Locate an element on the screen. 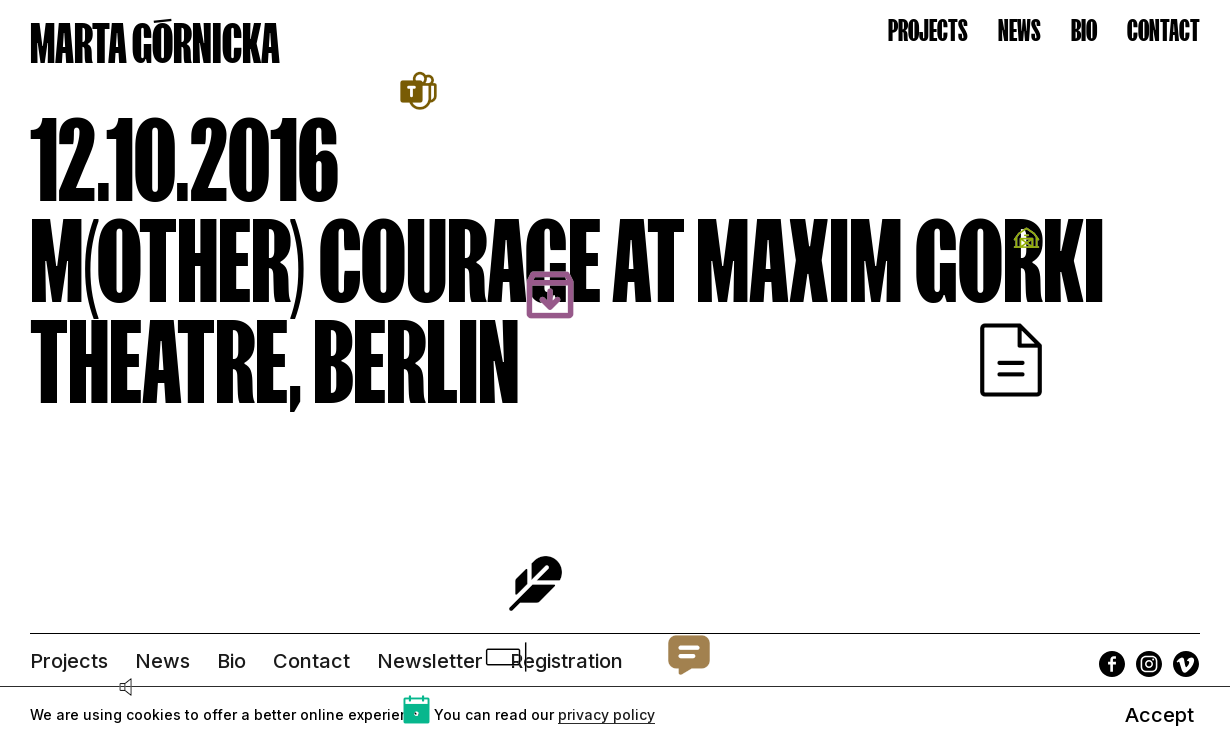  access farm or agricultural settings is located at coordinates (1026, 239).